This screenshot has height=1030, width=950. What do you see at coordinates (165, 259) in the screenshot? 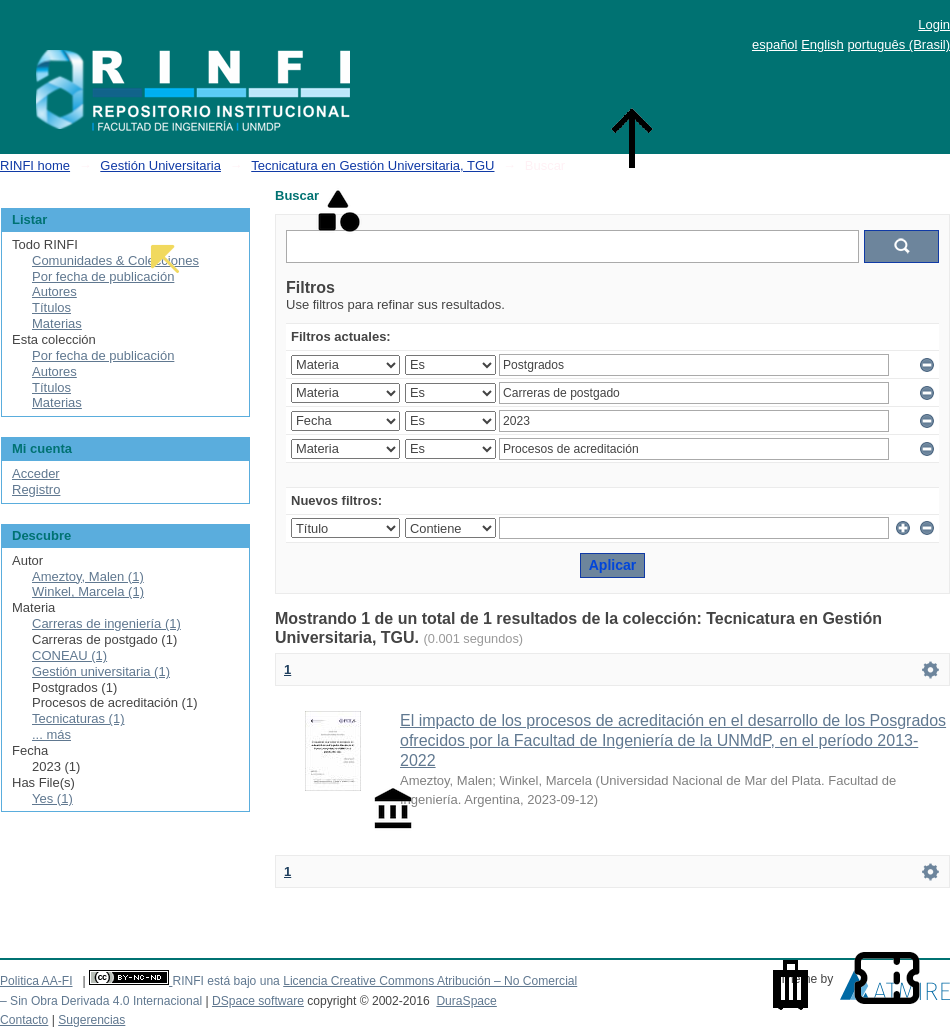
I see `navigate back to previous screen` at bounding box center [165, 259].